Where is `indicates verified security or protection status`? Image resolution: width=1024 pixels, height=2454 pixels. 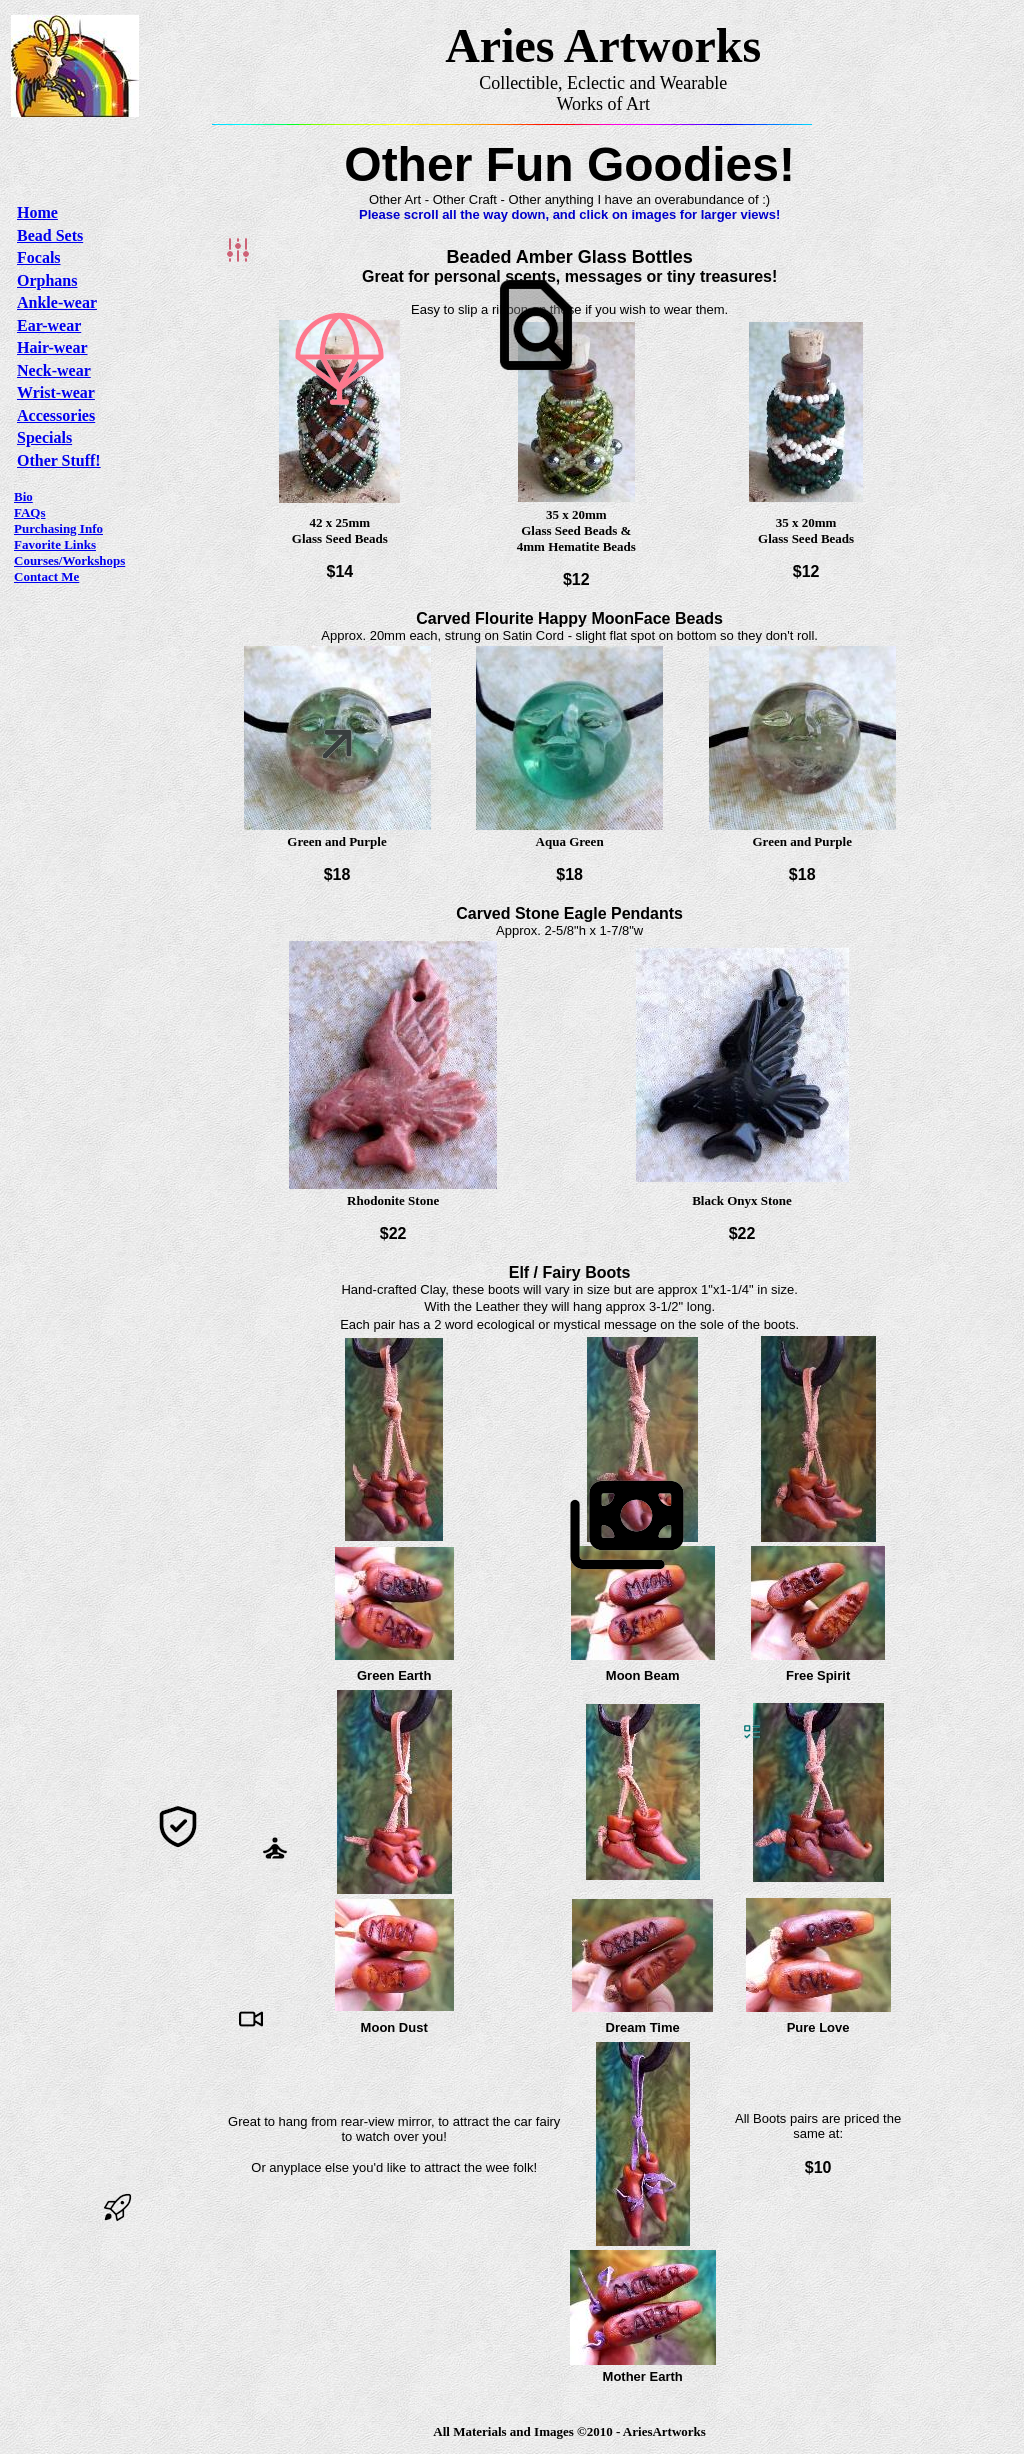 indicates verified security or protection status is located at coordinates (178, 1827).